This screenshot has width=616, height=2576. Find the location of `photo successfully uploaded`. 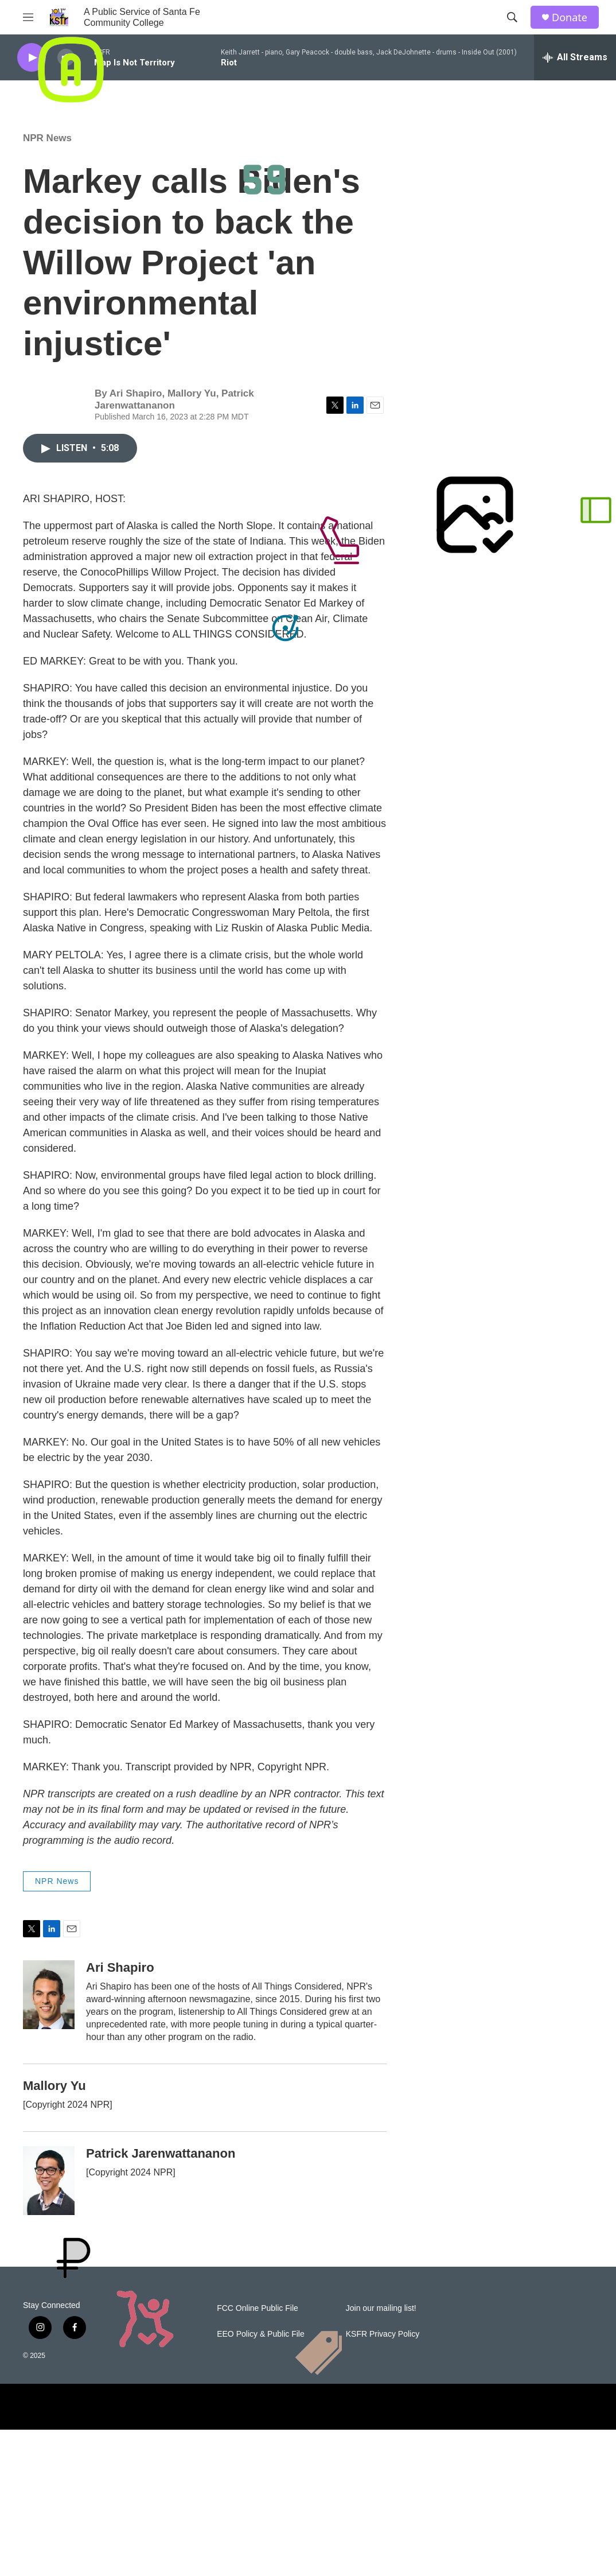

photo successfully uploaded is located at coordinates (475, 515).